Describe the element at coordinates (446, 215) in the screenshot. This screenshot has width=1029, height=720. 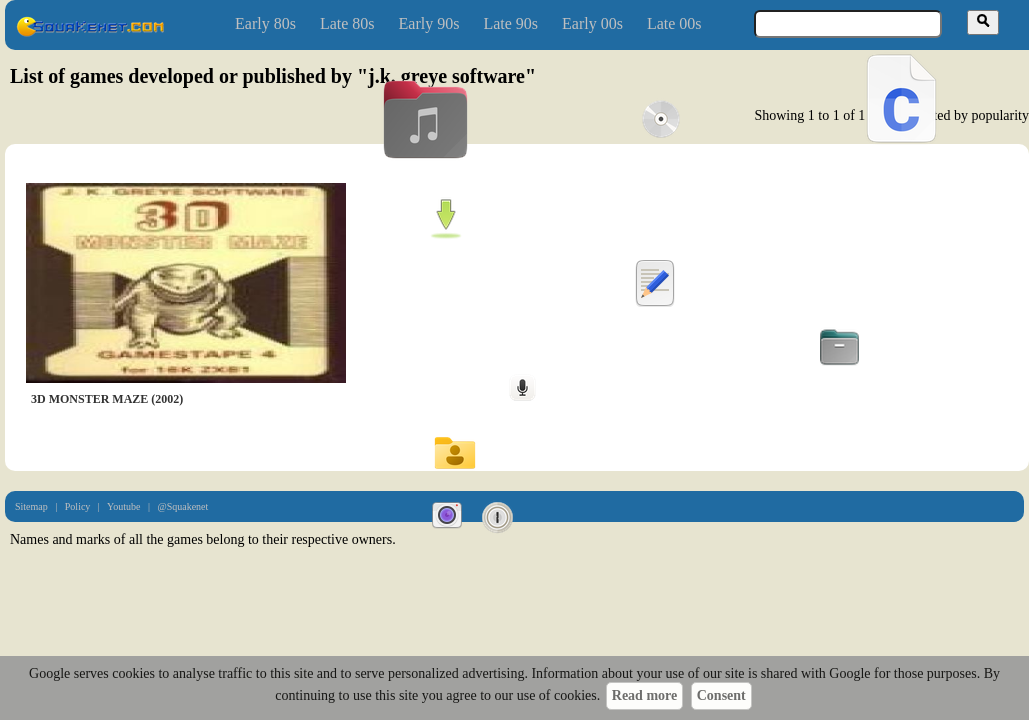
I see `save the current file` at that location.